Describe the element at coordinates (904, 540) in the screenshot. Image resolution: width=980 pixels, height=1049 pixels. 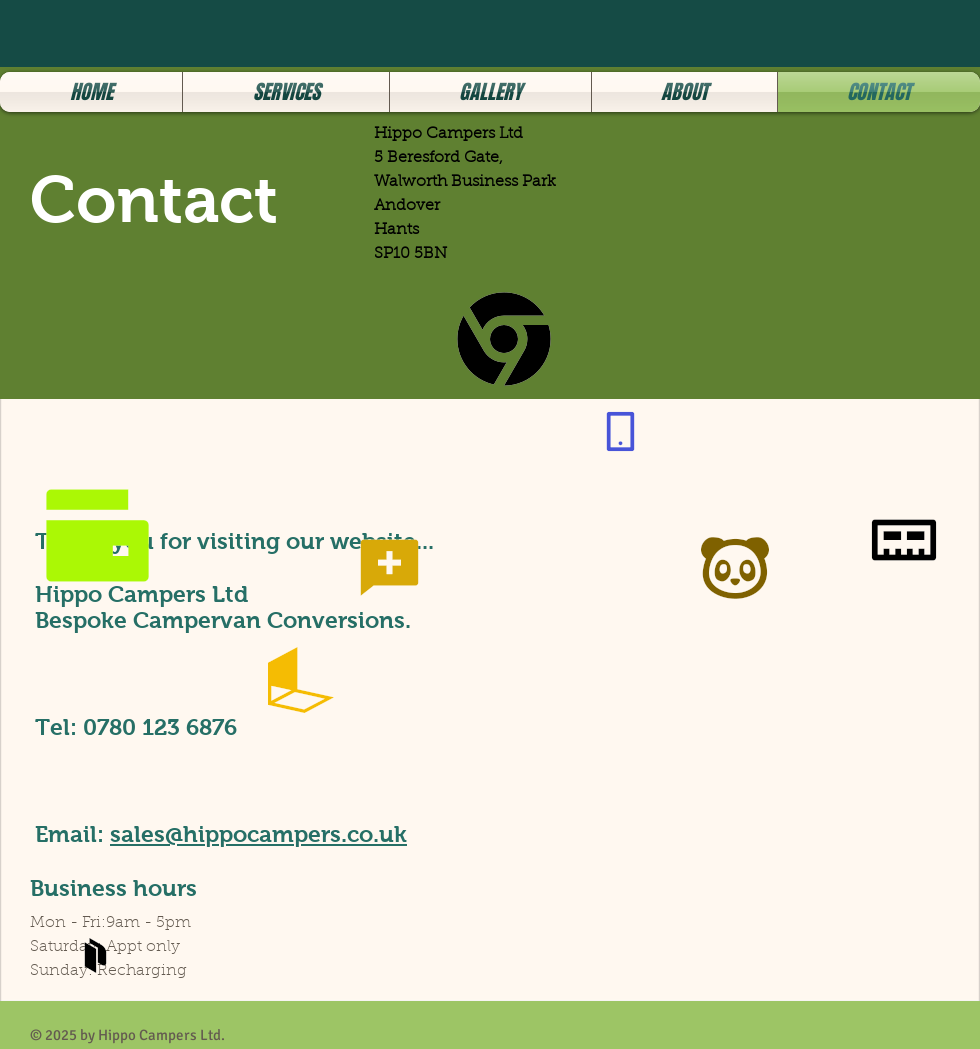
I see `view RAM or memory usage` at that location.